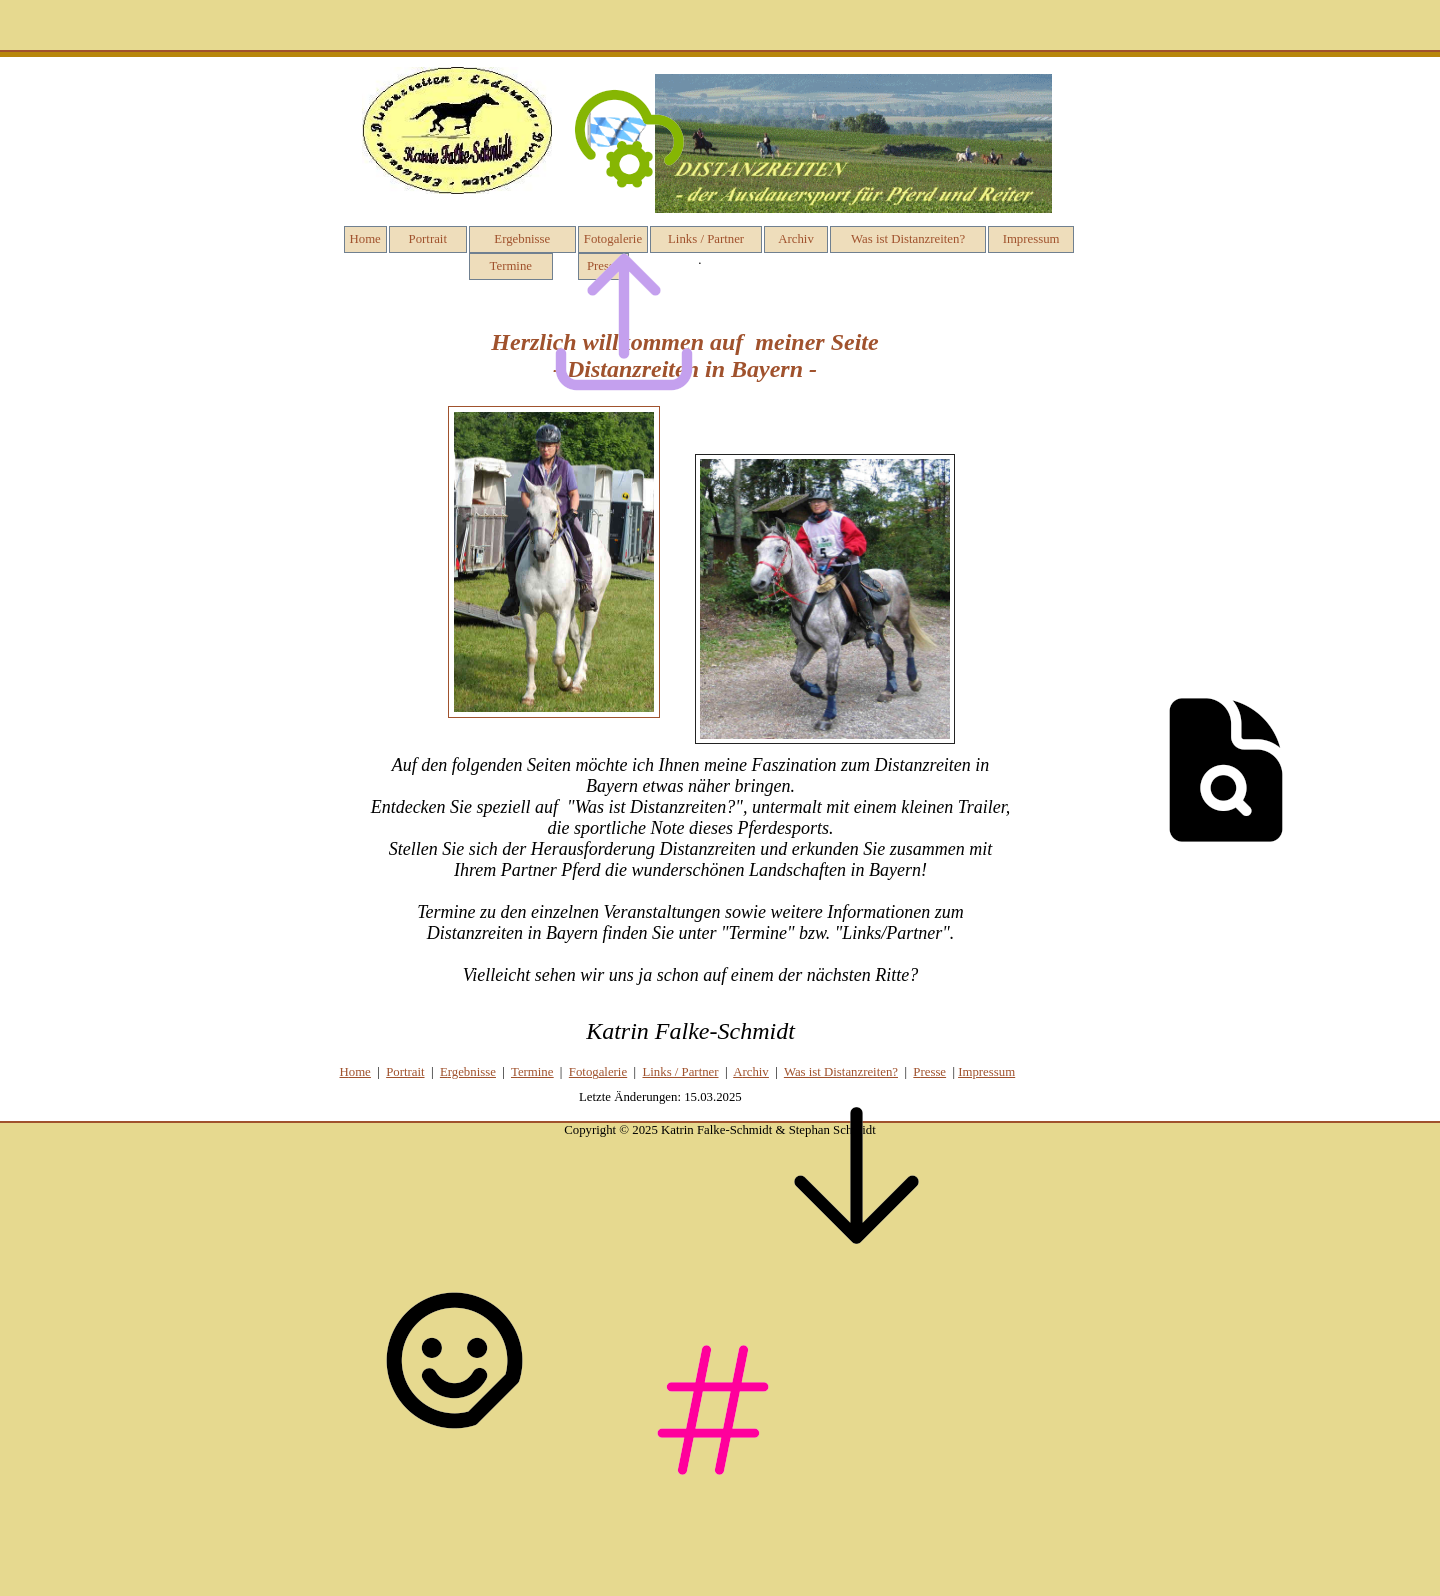 The width and height of the screenshot is (1440, 1596). Describe the element at coordinates (1226, 770) in the screenshot. I see `search within a document` at that location.